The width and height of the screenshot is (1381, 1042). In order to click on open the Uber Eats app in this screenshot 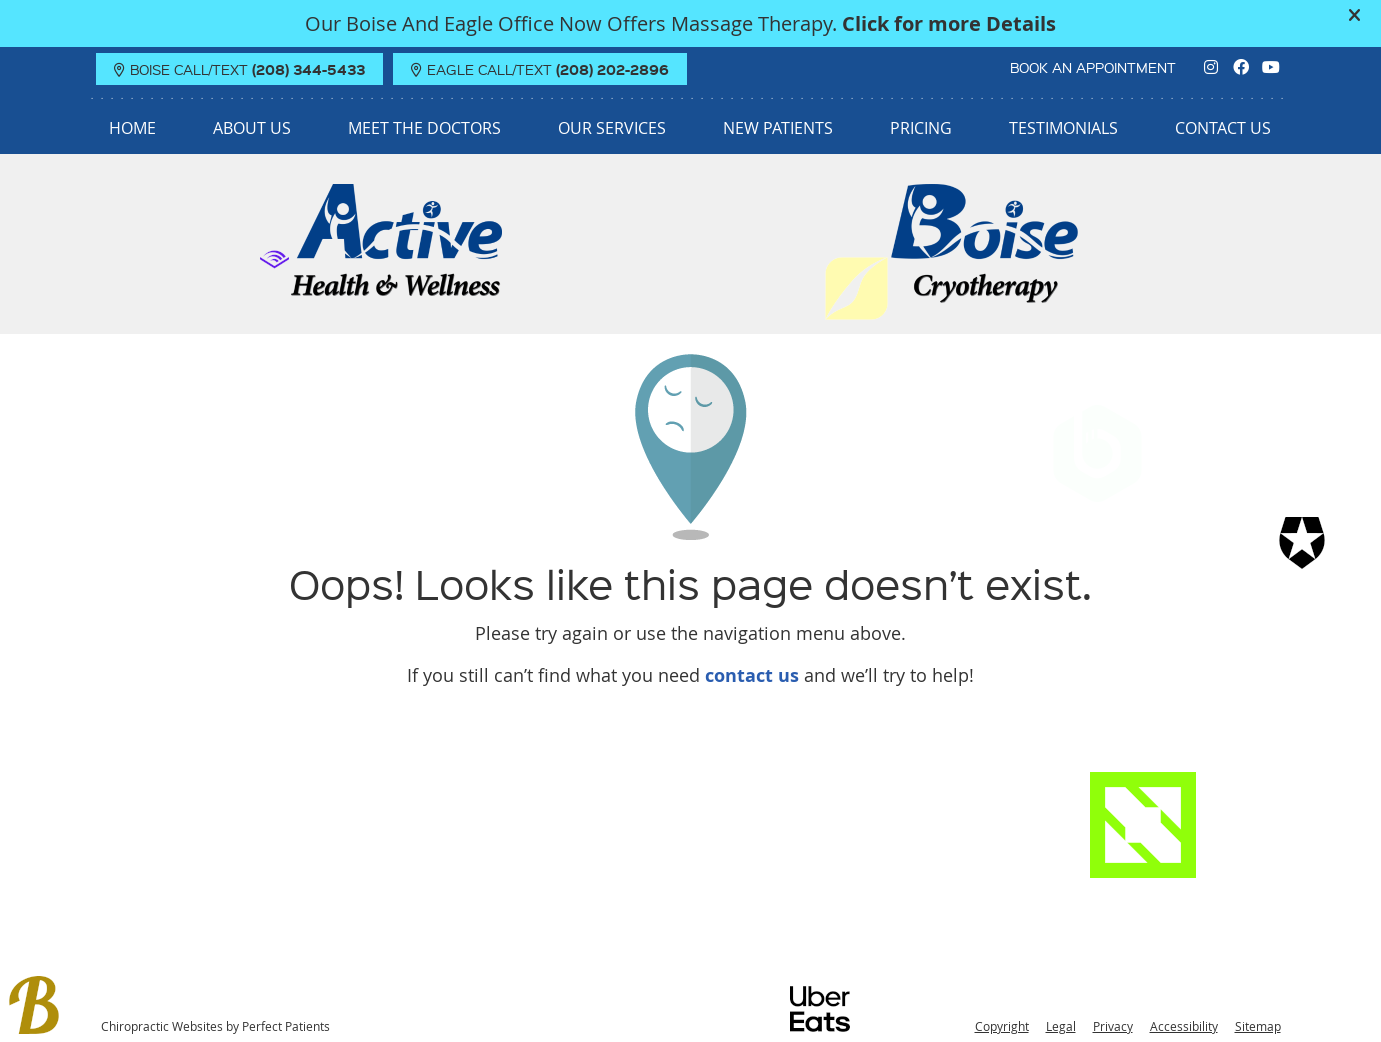, I will do `click(820, 1009)`.